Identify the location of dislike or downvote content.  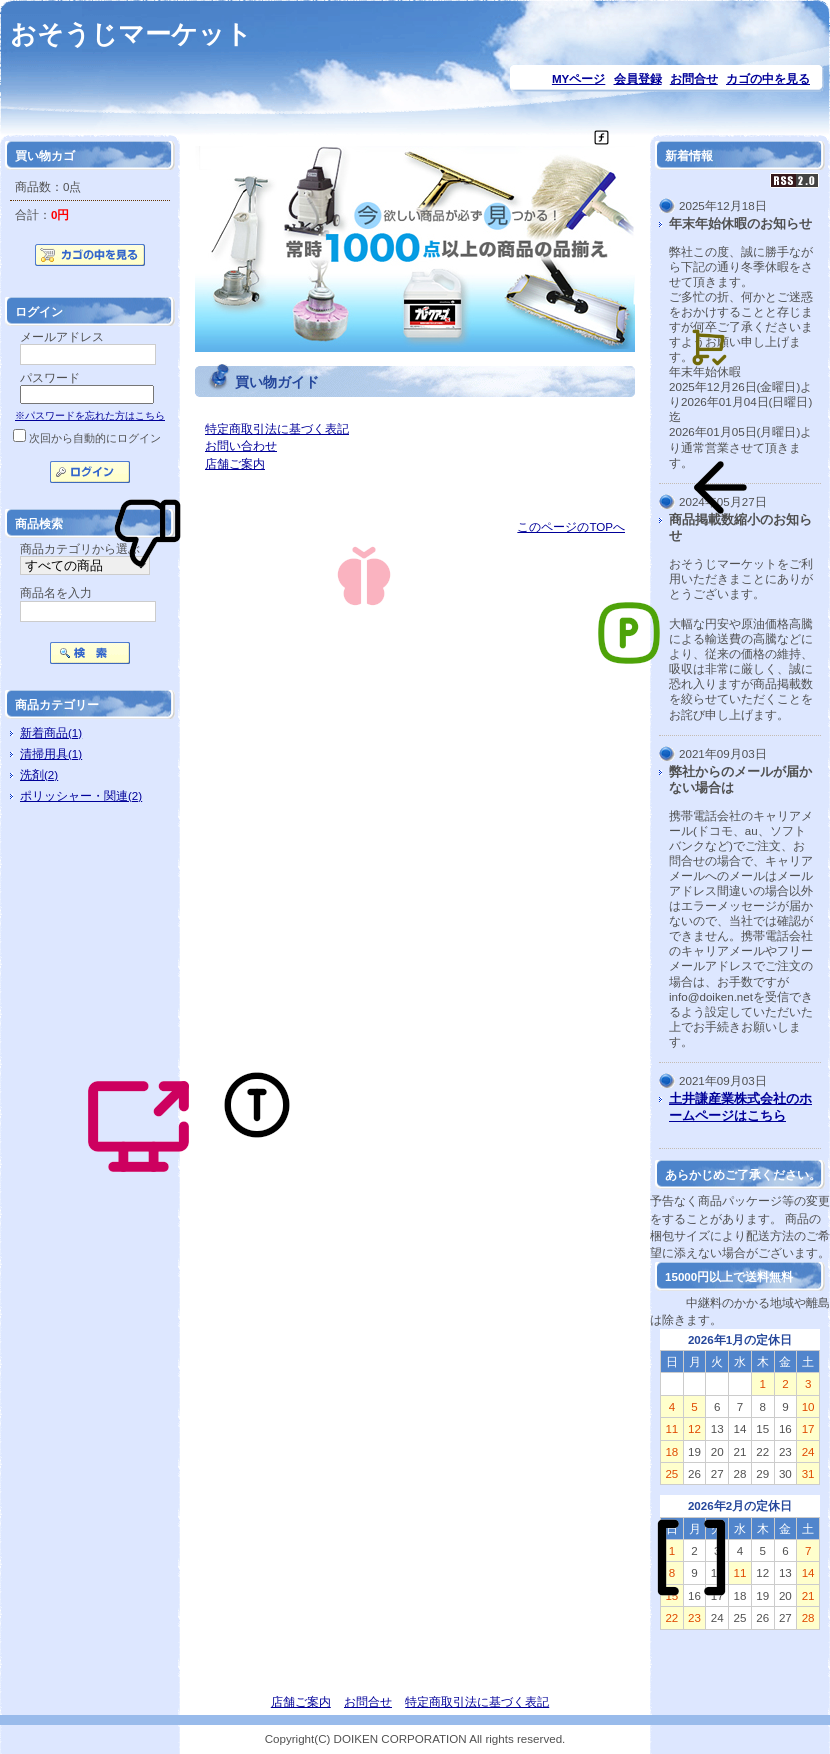
(148, 531).